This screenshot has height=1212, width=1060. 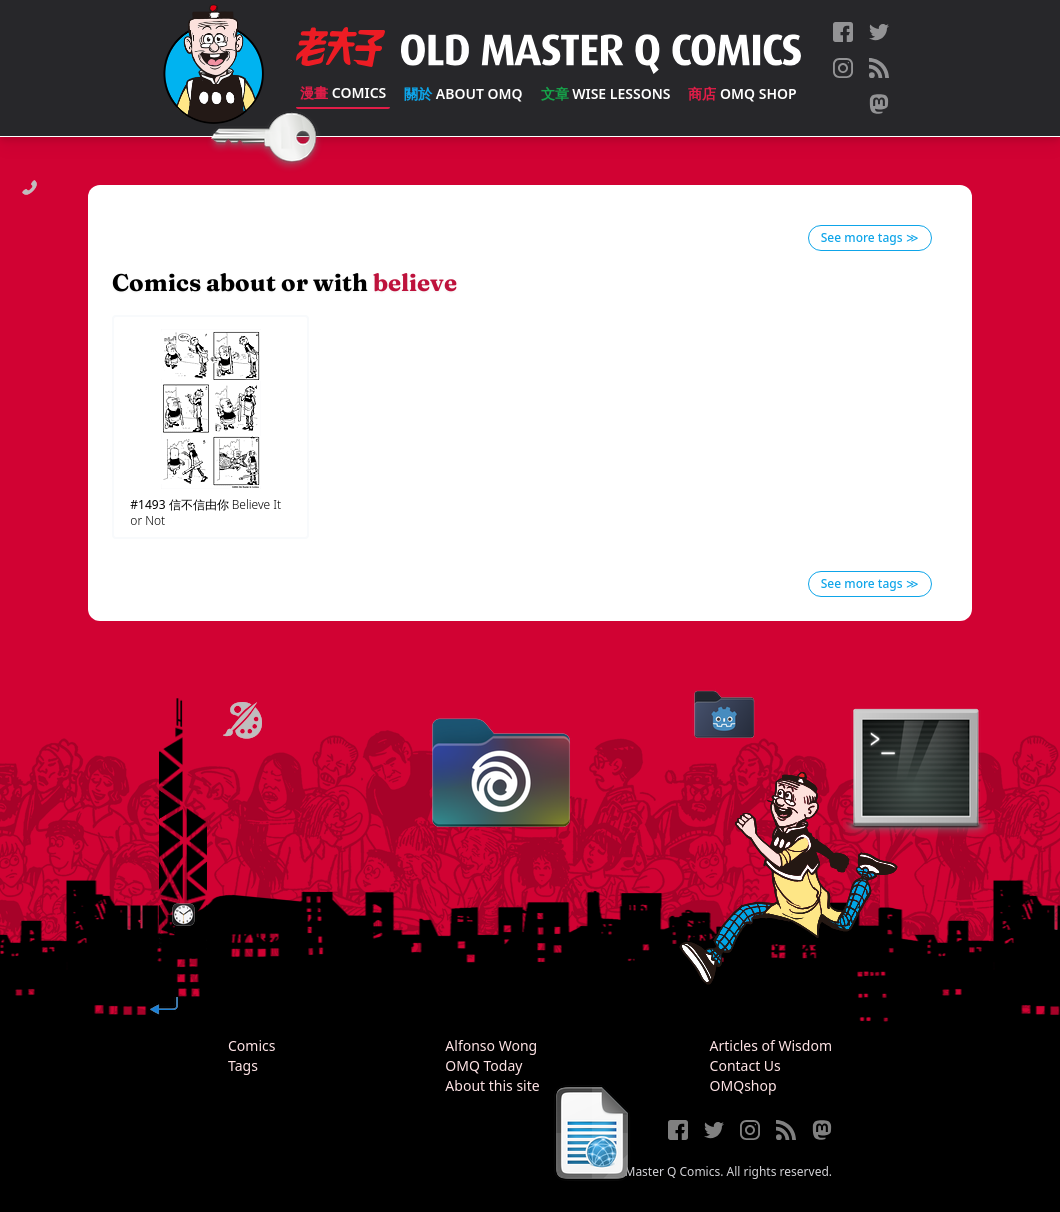 What do you see at coordinates (242, 721) in the screenshot?
I see `open graphics or drawing applications` at bounding box center [242, 721].